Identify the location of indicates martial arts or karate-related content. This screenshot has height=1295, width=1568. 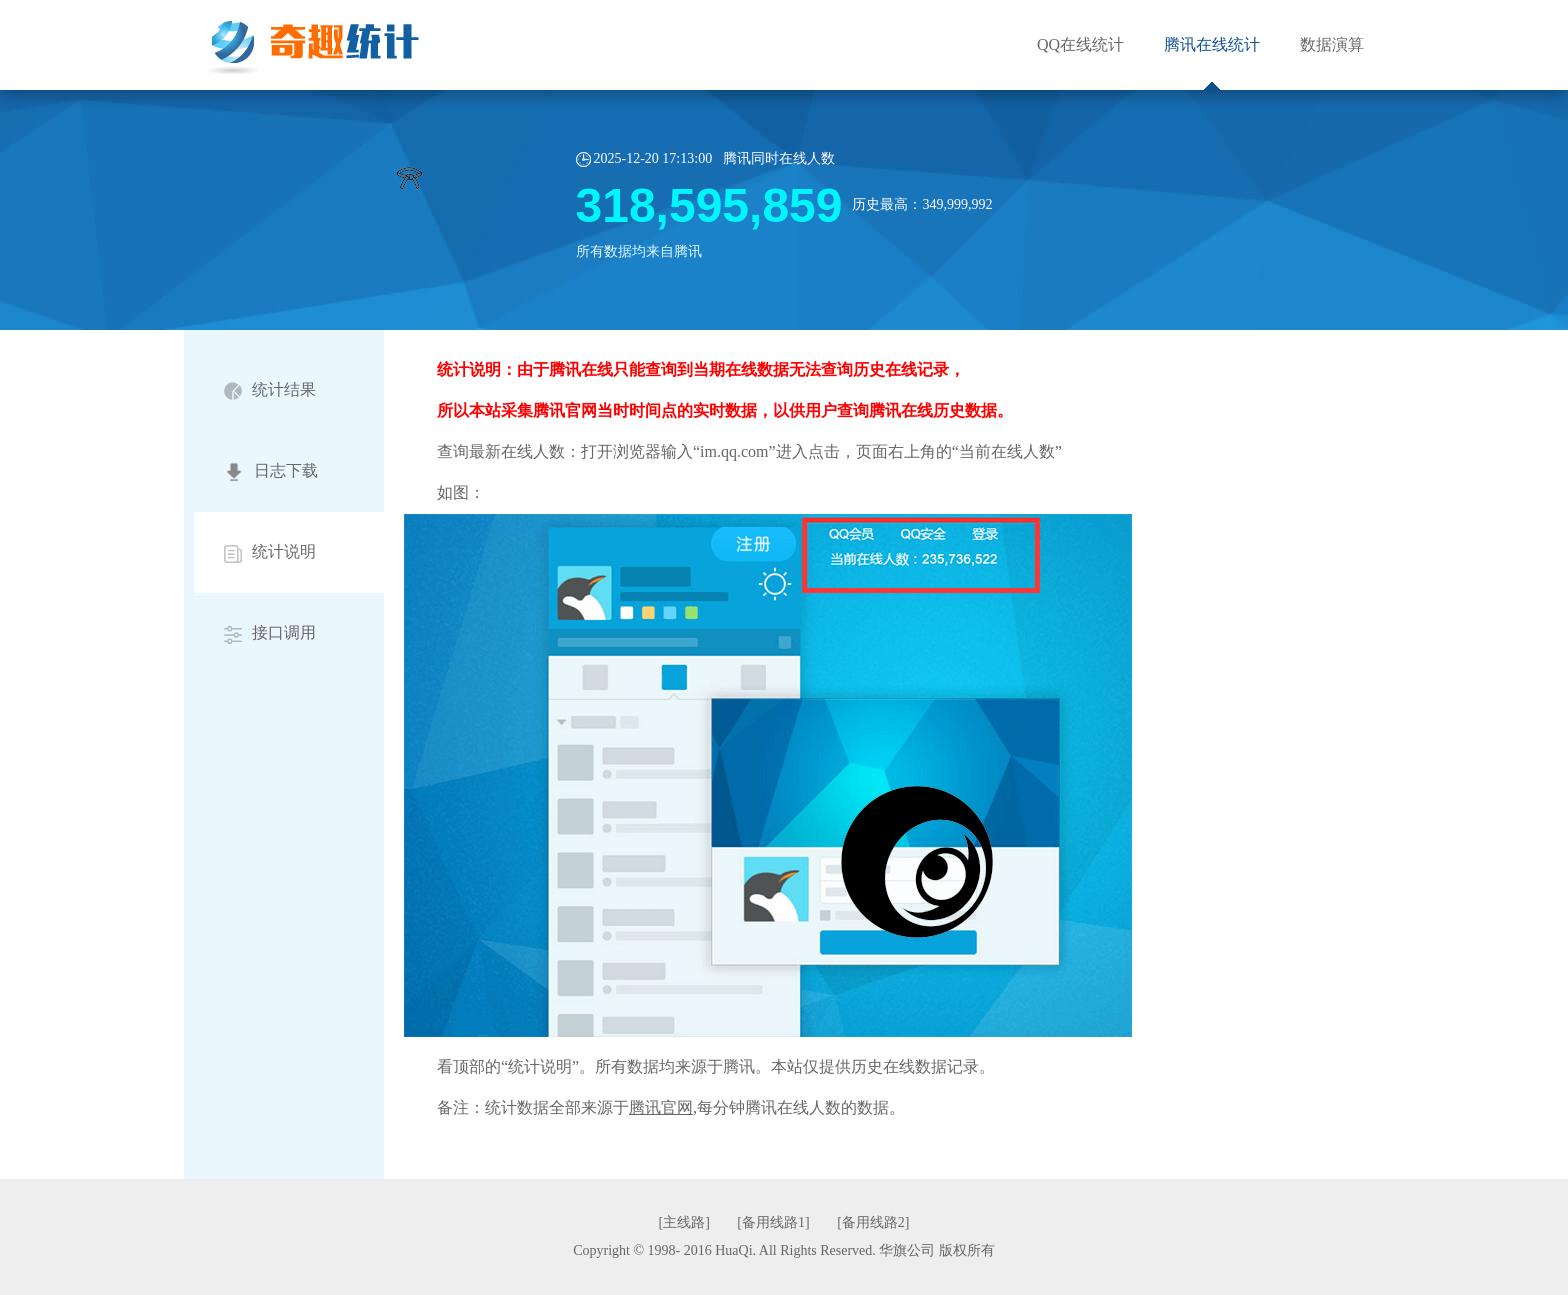
(409, 177).